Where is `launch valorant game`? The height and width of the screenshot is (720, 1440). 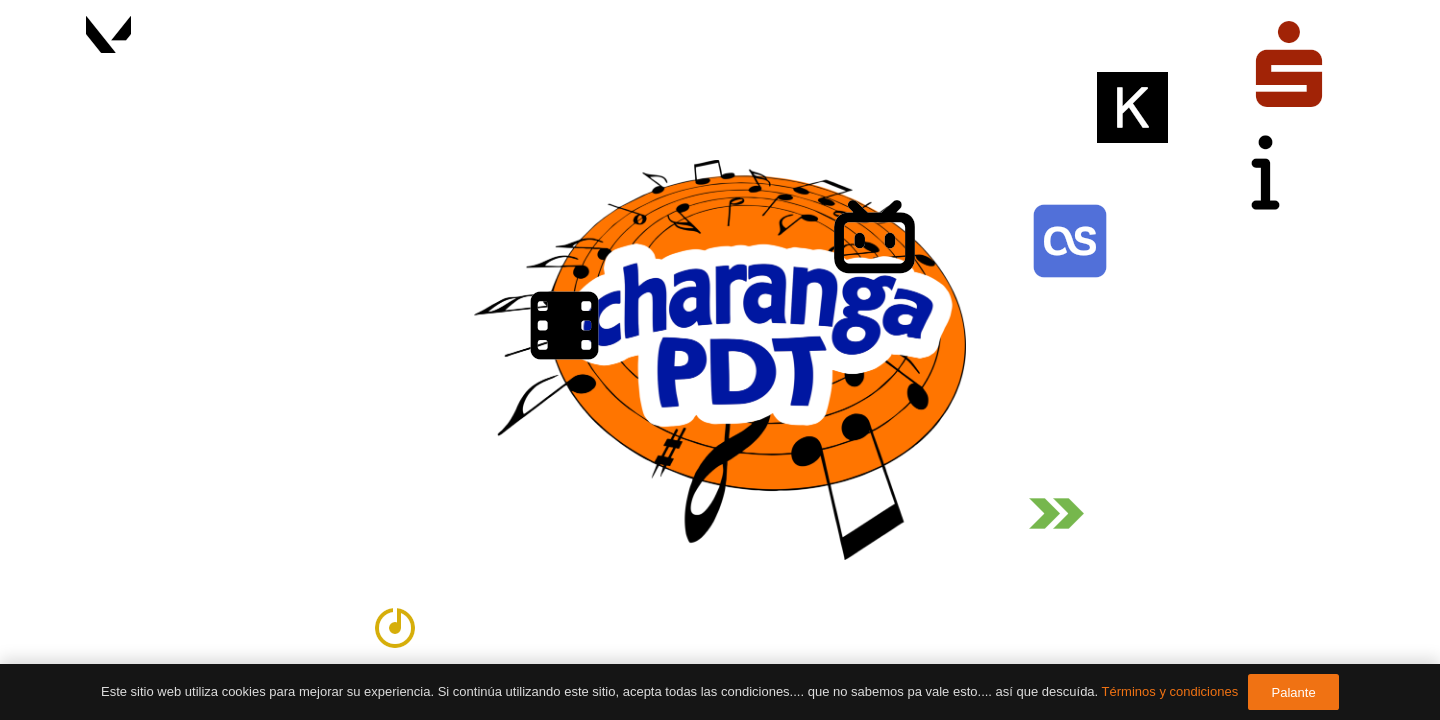 launch valorant game is located at coordinates (108, 34).